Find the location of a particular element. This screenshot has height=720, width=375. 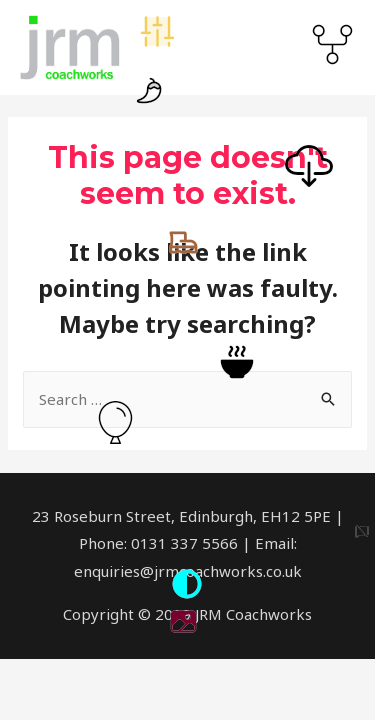

view image or photo is located at coordinates (183, 621).